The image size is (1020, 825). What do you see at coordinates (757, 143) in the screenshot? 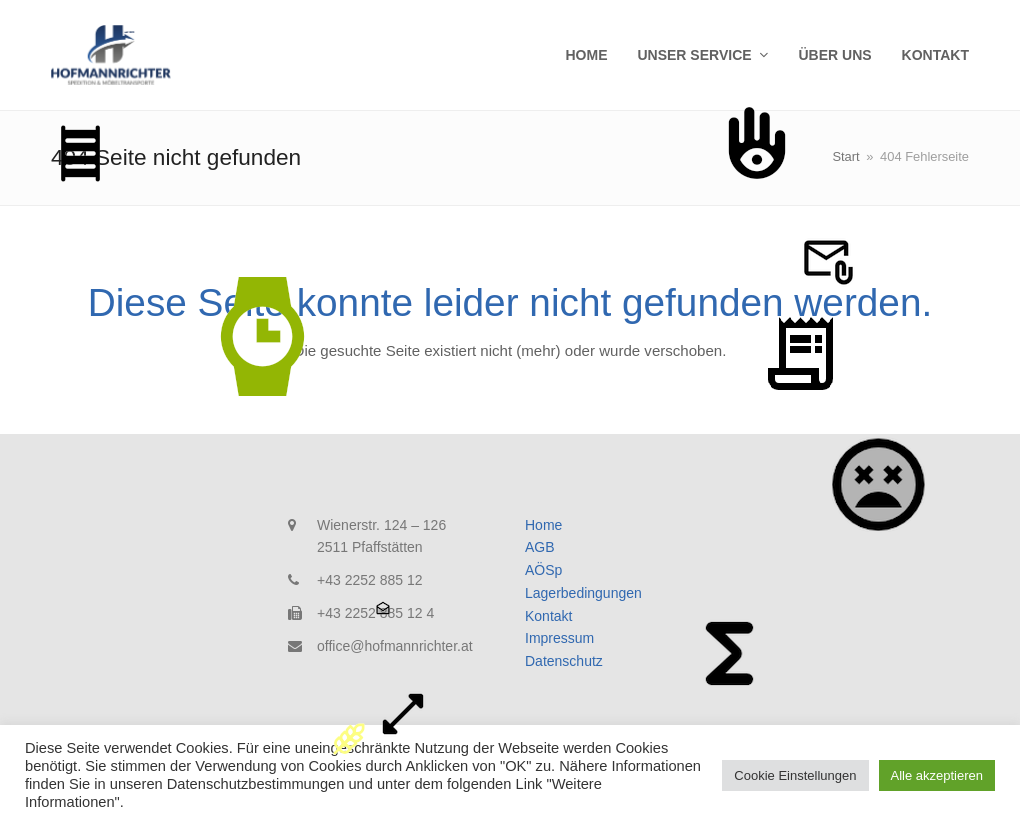
I see `access hand tracking or gesture recognition settings` at bounding box center [757, 143].